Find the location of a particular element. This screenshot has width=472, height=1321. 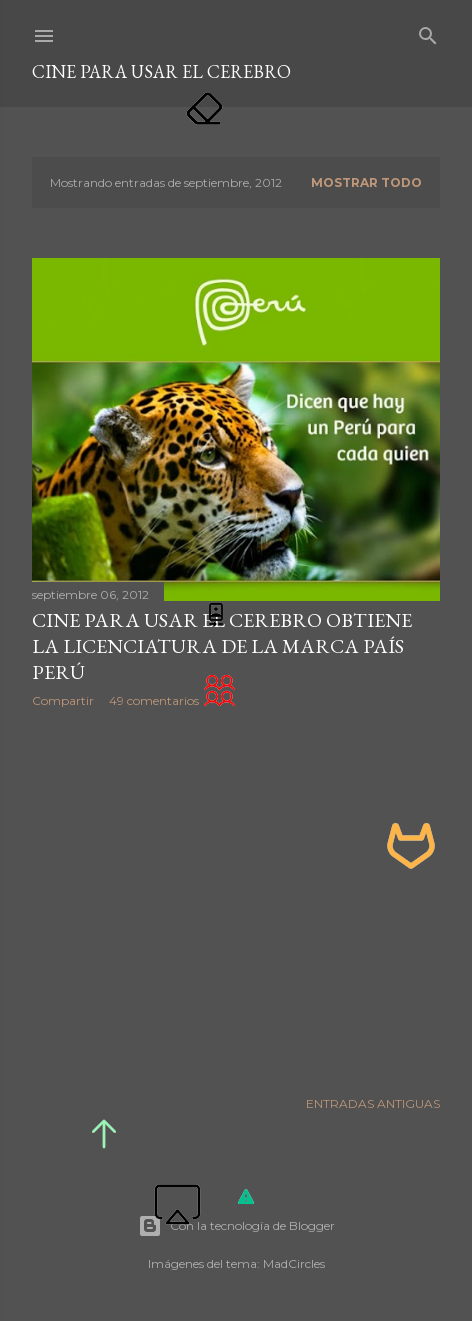

indicates a warning or caution state is located at coordinates (246, 1197).